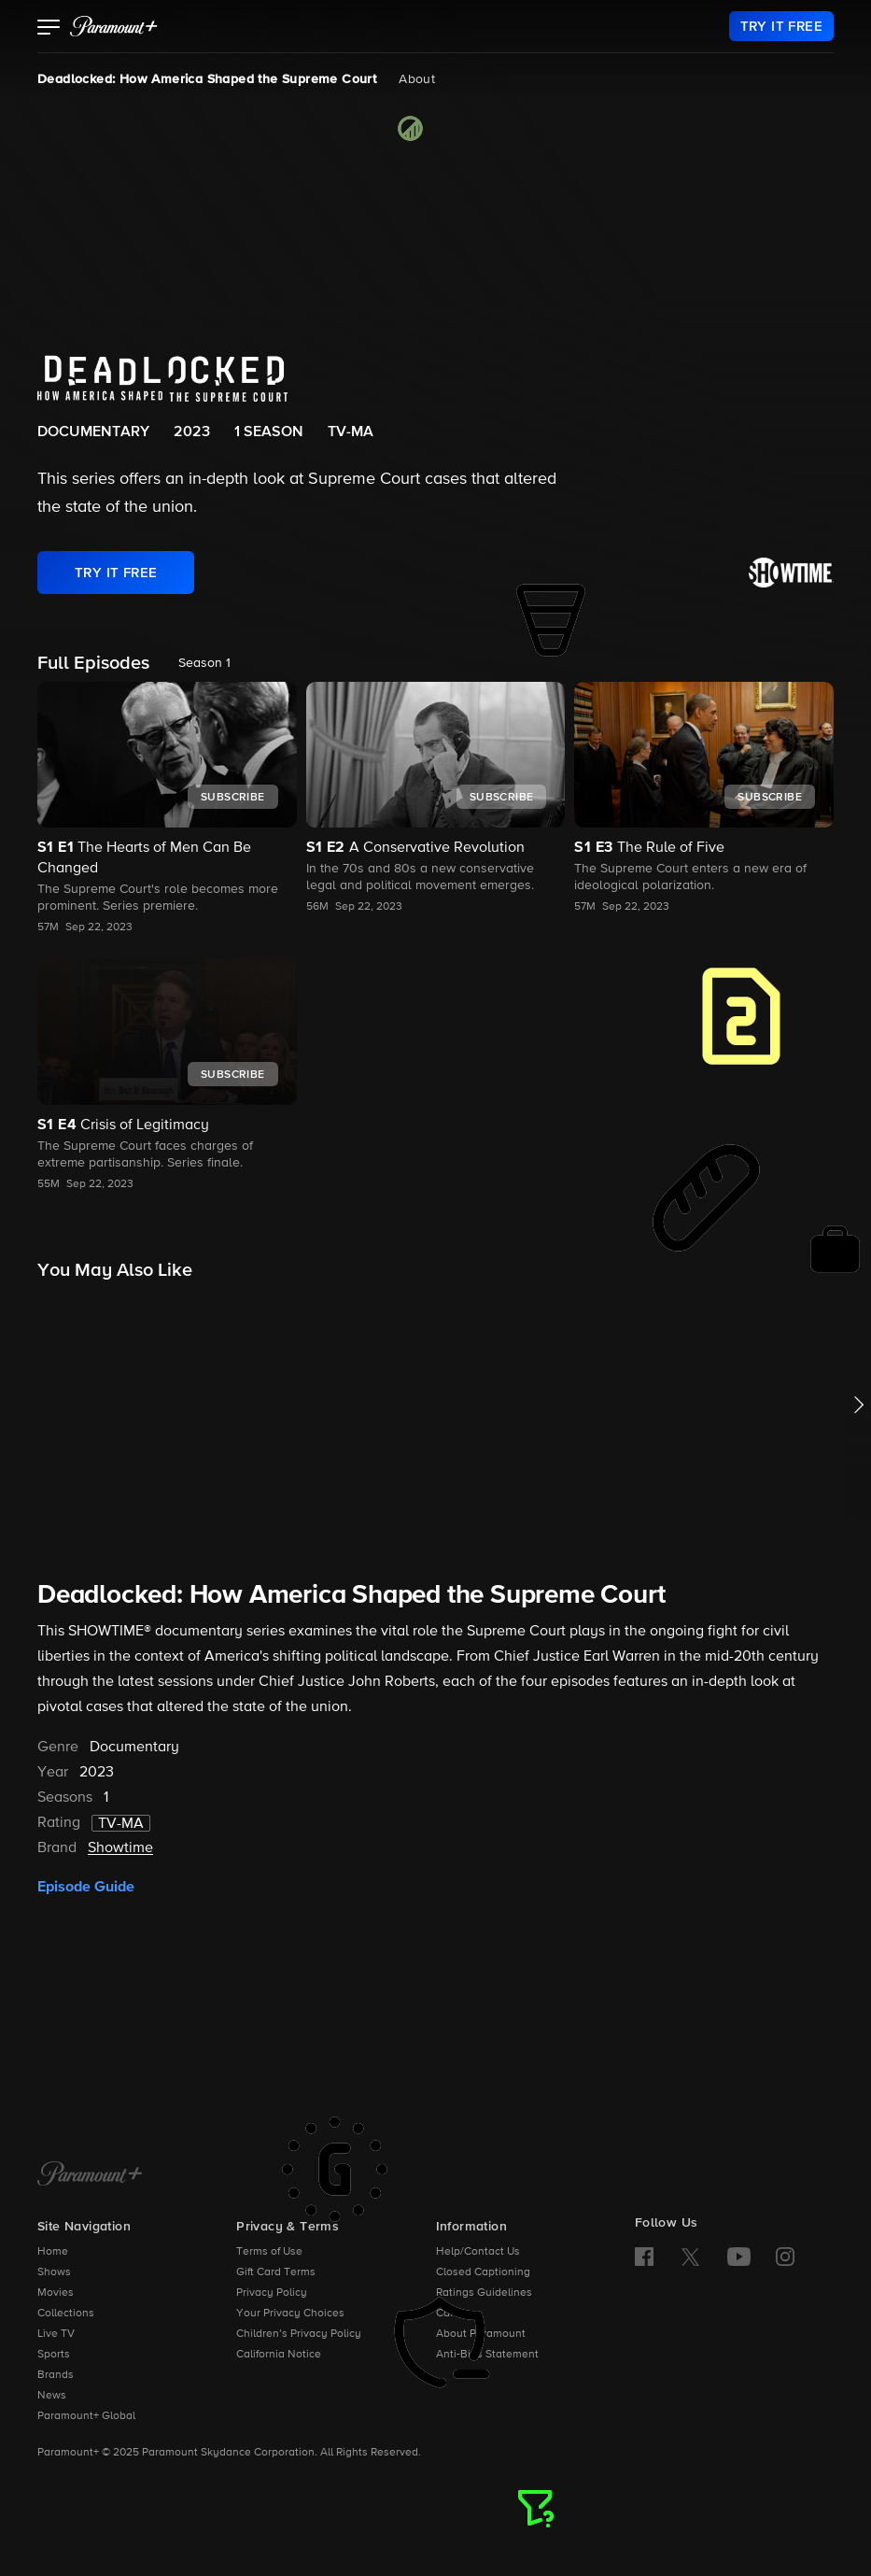 Image resolution: width=871 pixels, height=2576 pixels. Describe the element at coordinates (535, 2507) in the screenshot. I see `get help with filter options` at that location.